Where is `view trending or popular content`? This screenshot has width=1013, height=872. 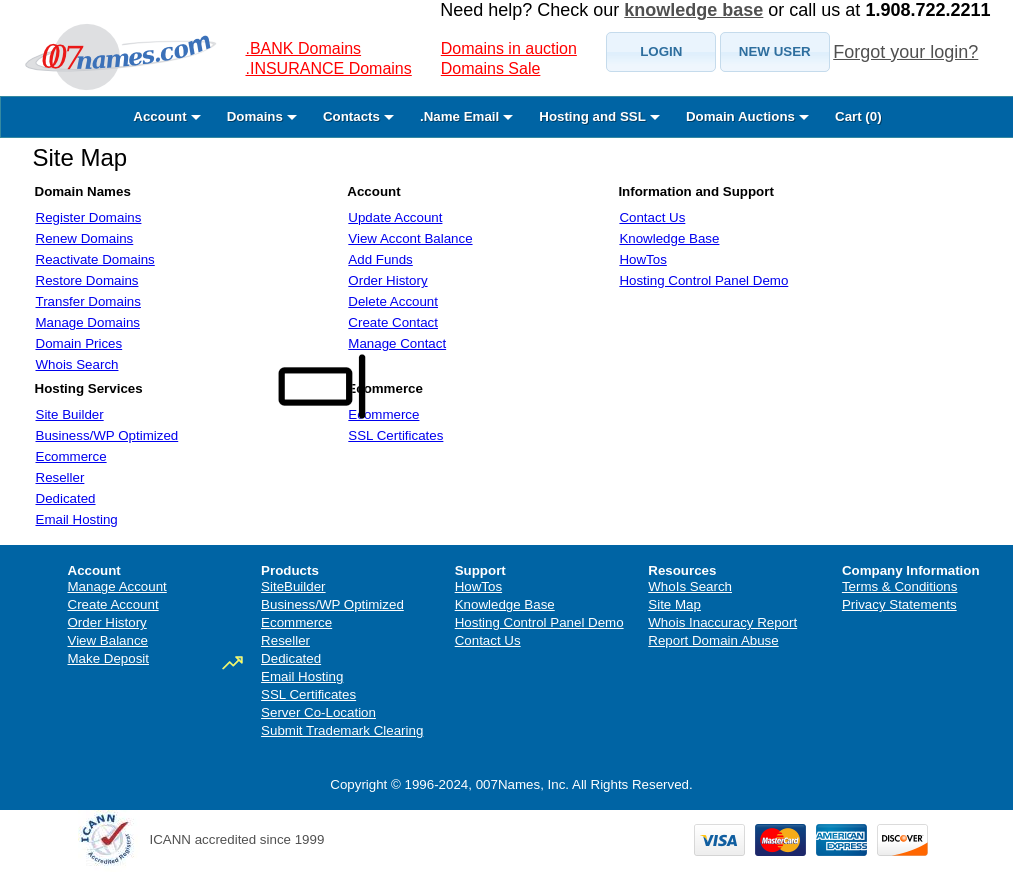
view trending or popular content is located at coordinates (232, 663).